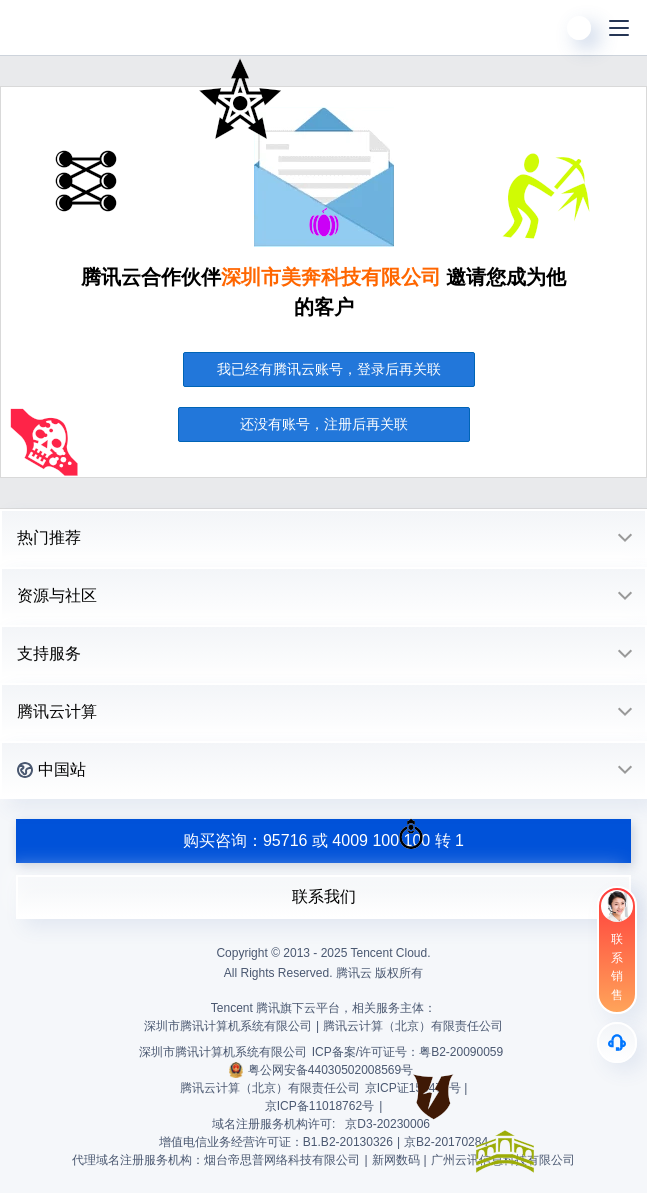 This screenshot has width=647, height=1193. What do you see at coordinates (411, 834) in the screenshot?
I see `access door or entrance settings` at bounding box center [411, 834].